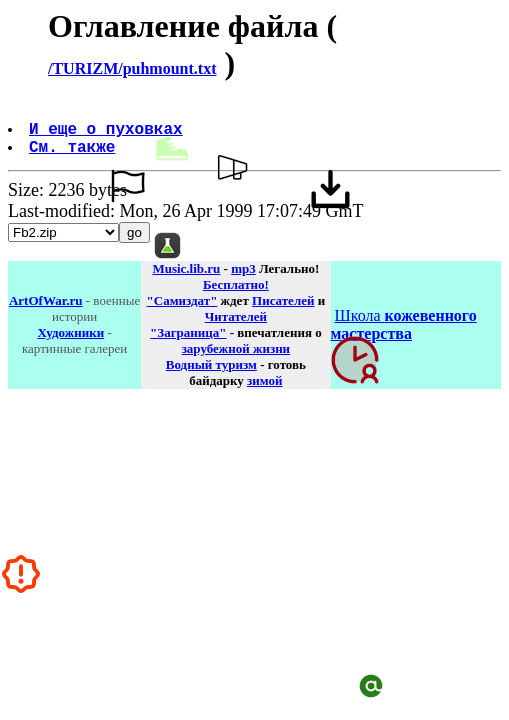 This screenshot has height=720, width=509. What do you see at coordinates (167, 245) in the screenshot?
I see `open science or chemistry application` at bounding box center [167, 245].